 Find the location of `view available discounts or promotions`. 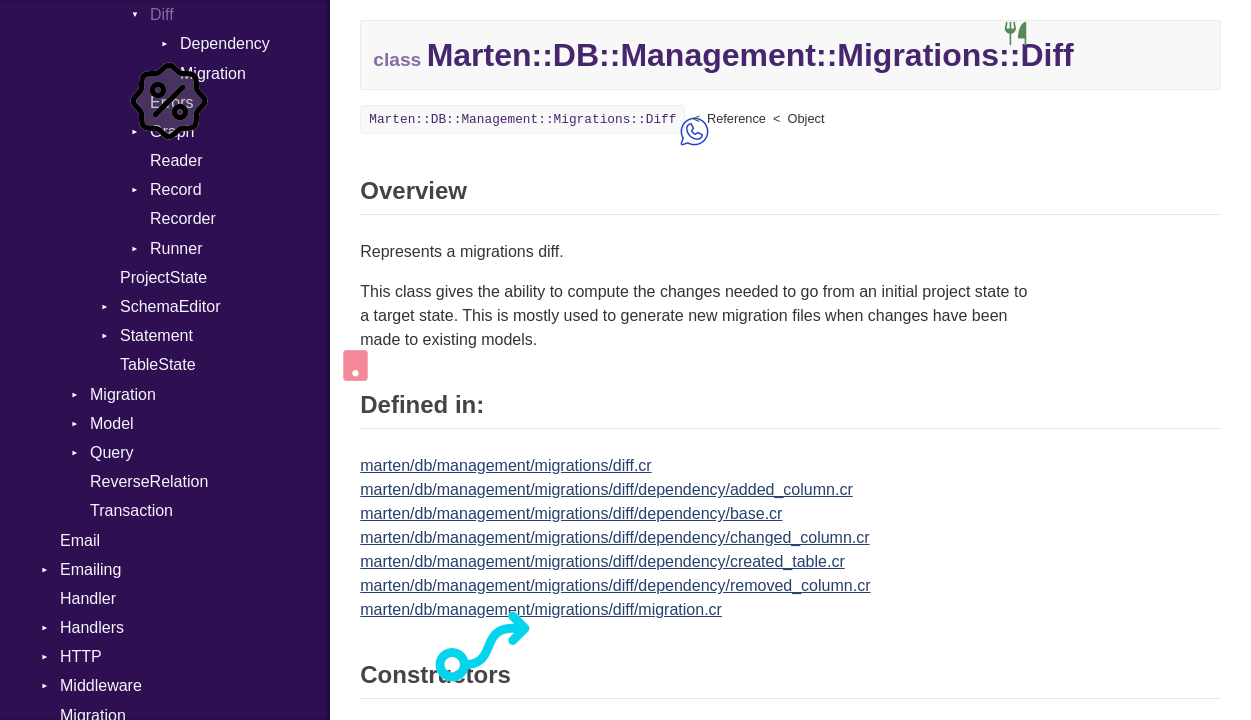

view available discounts or promotions is located at coordinates (169, 101).